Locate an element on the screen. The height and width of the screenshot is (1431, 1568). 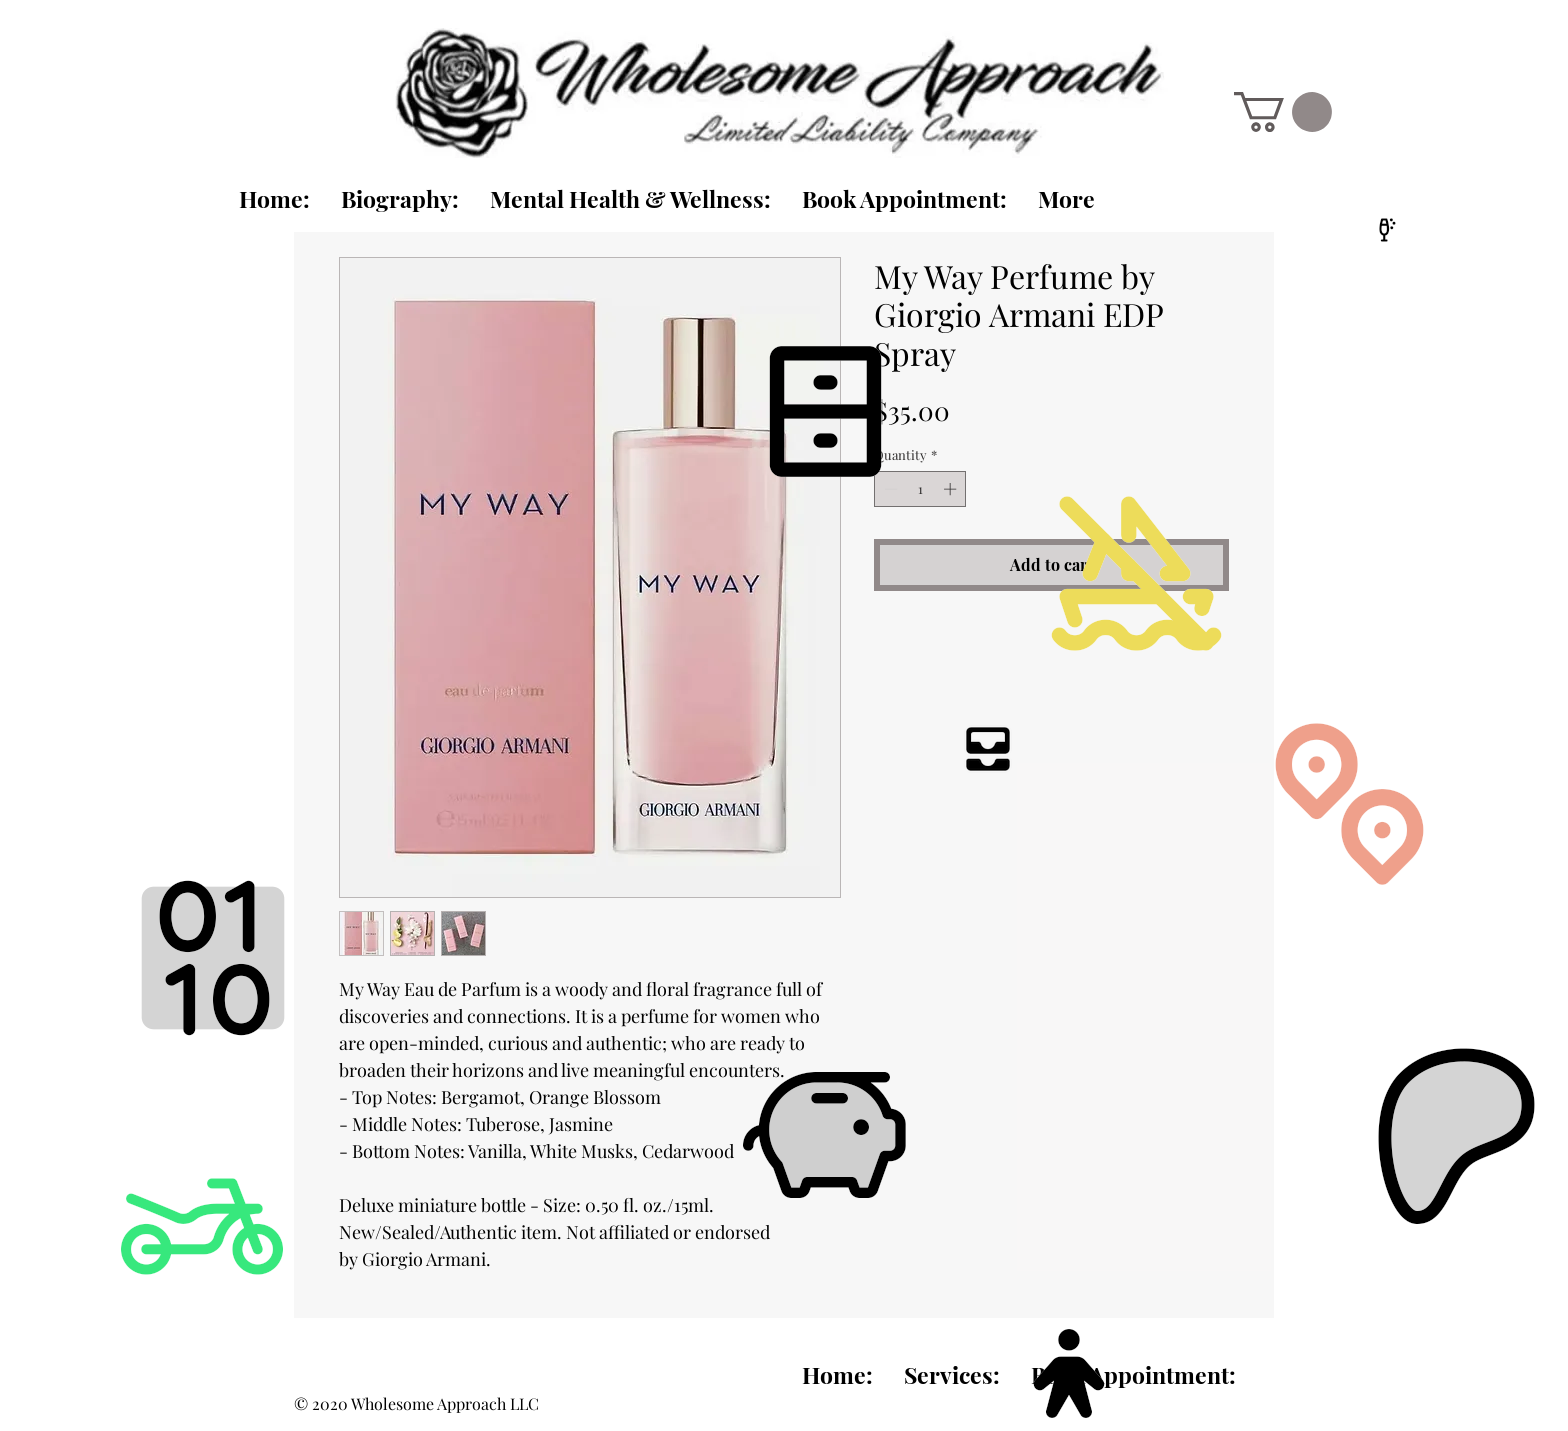
view or edit binary data is located at coordinates (213, 958).